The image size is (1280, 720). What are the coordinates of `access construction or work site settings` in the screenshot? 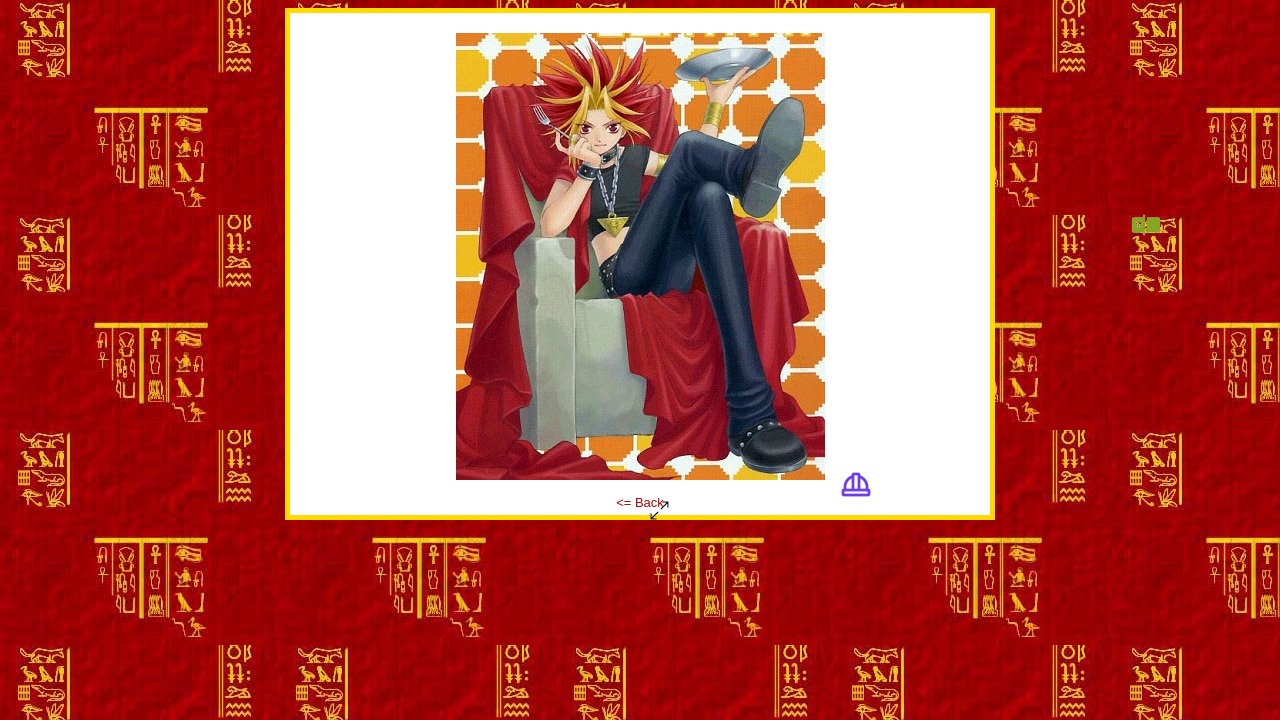 It's located at (856, 486).